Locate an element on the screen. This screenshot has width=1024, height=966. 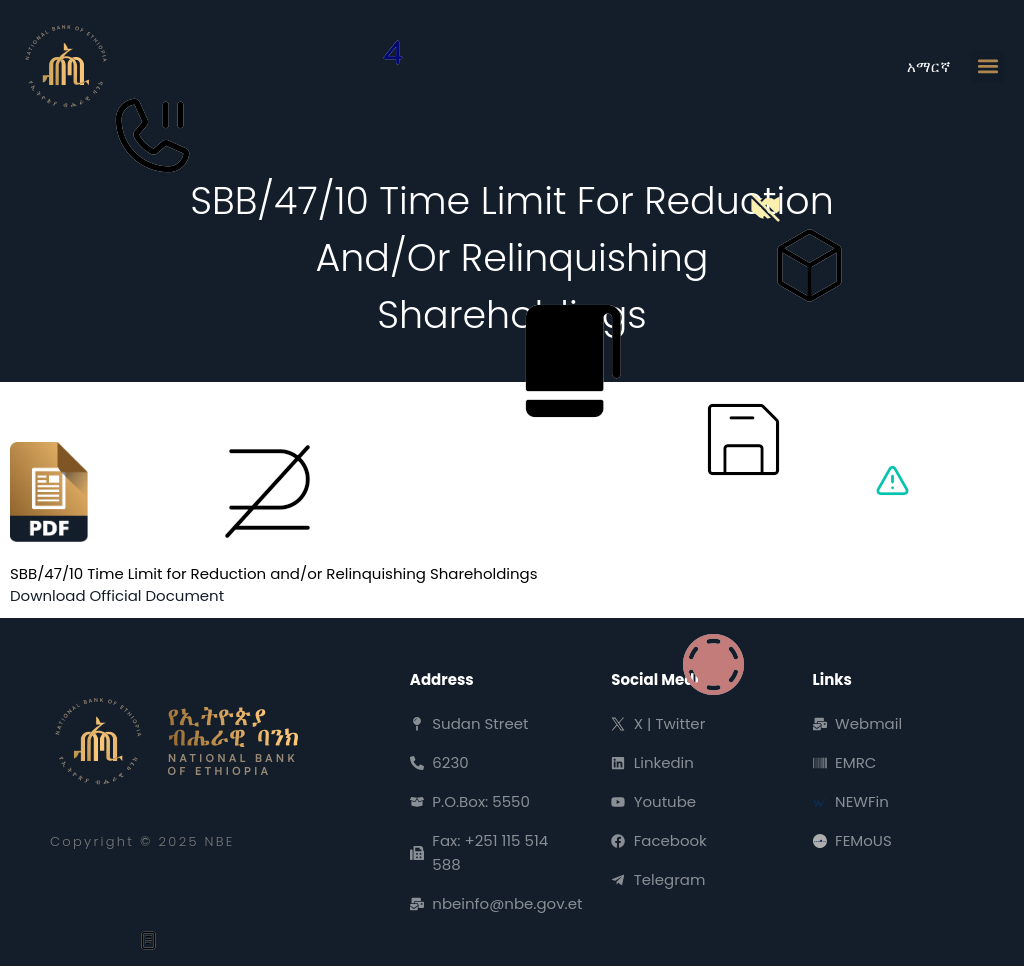
indicates loading or processing in progress is located at coordinates (713, 664).